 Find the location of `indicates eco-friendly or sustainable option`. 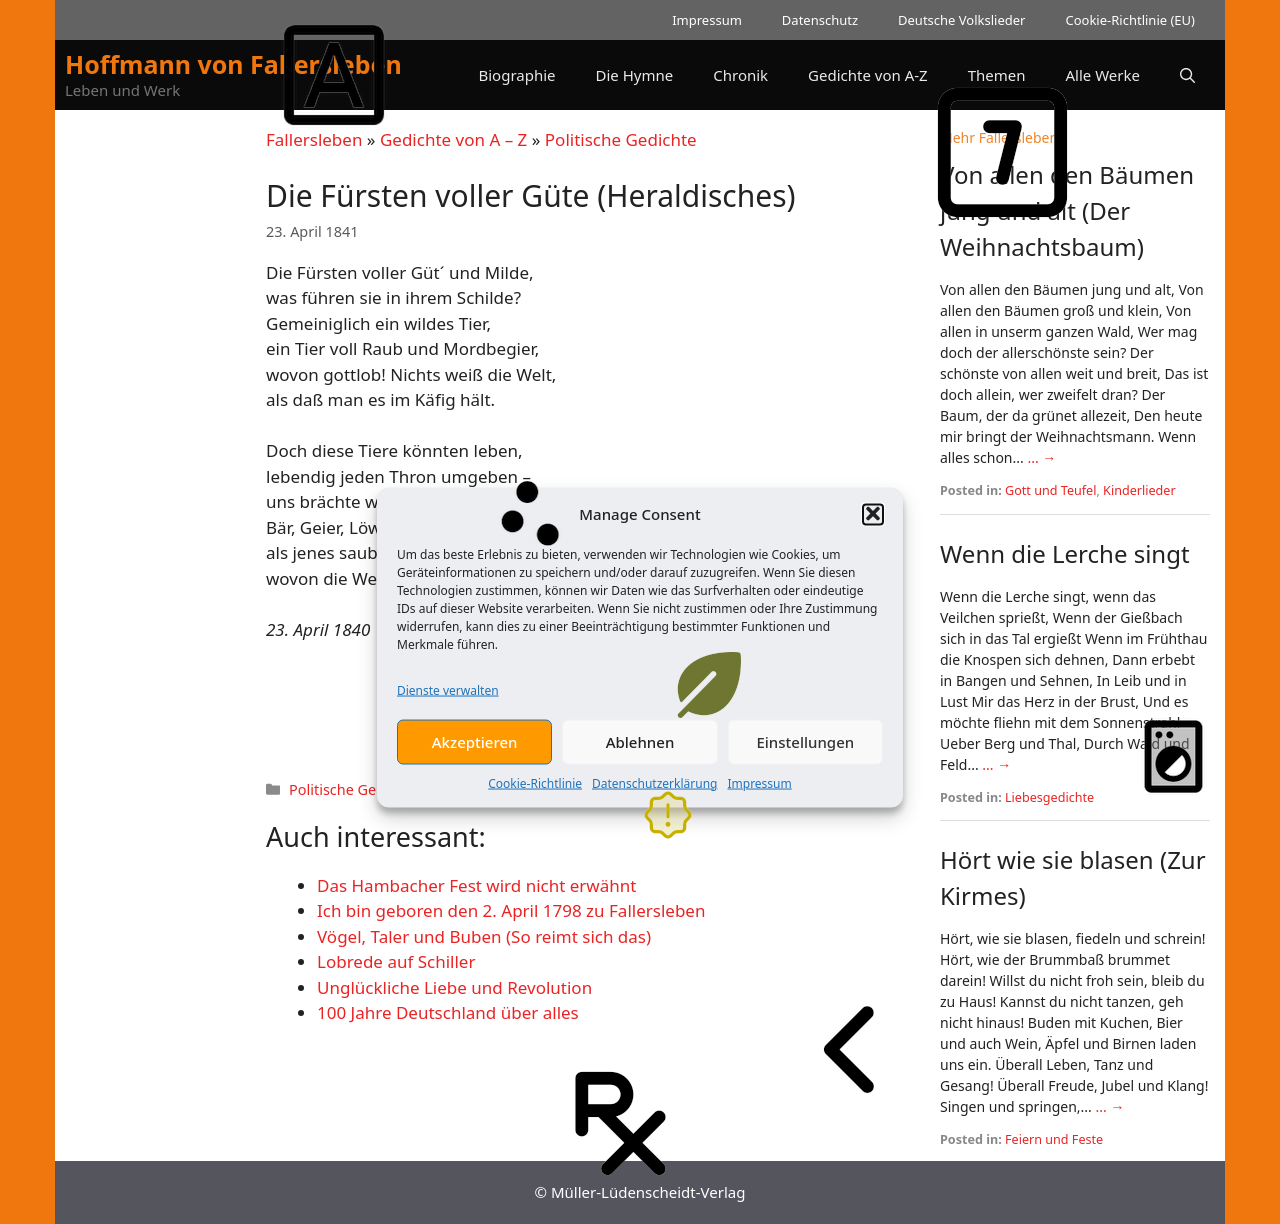

indicates eco-friendly or sustainable option is located at coordinates (708, 685).